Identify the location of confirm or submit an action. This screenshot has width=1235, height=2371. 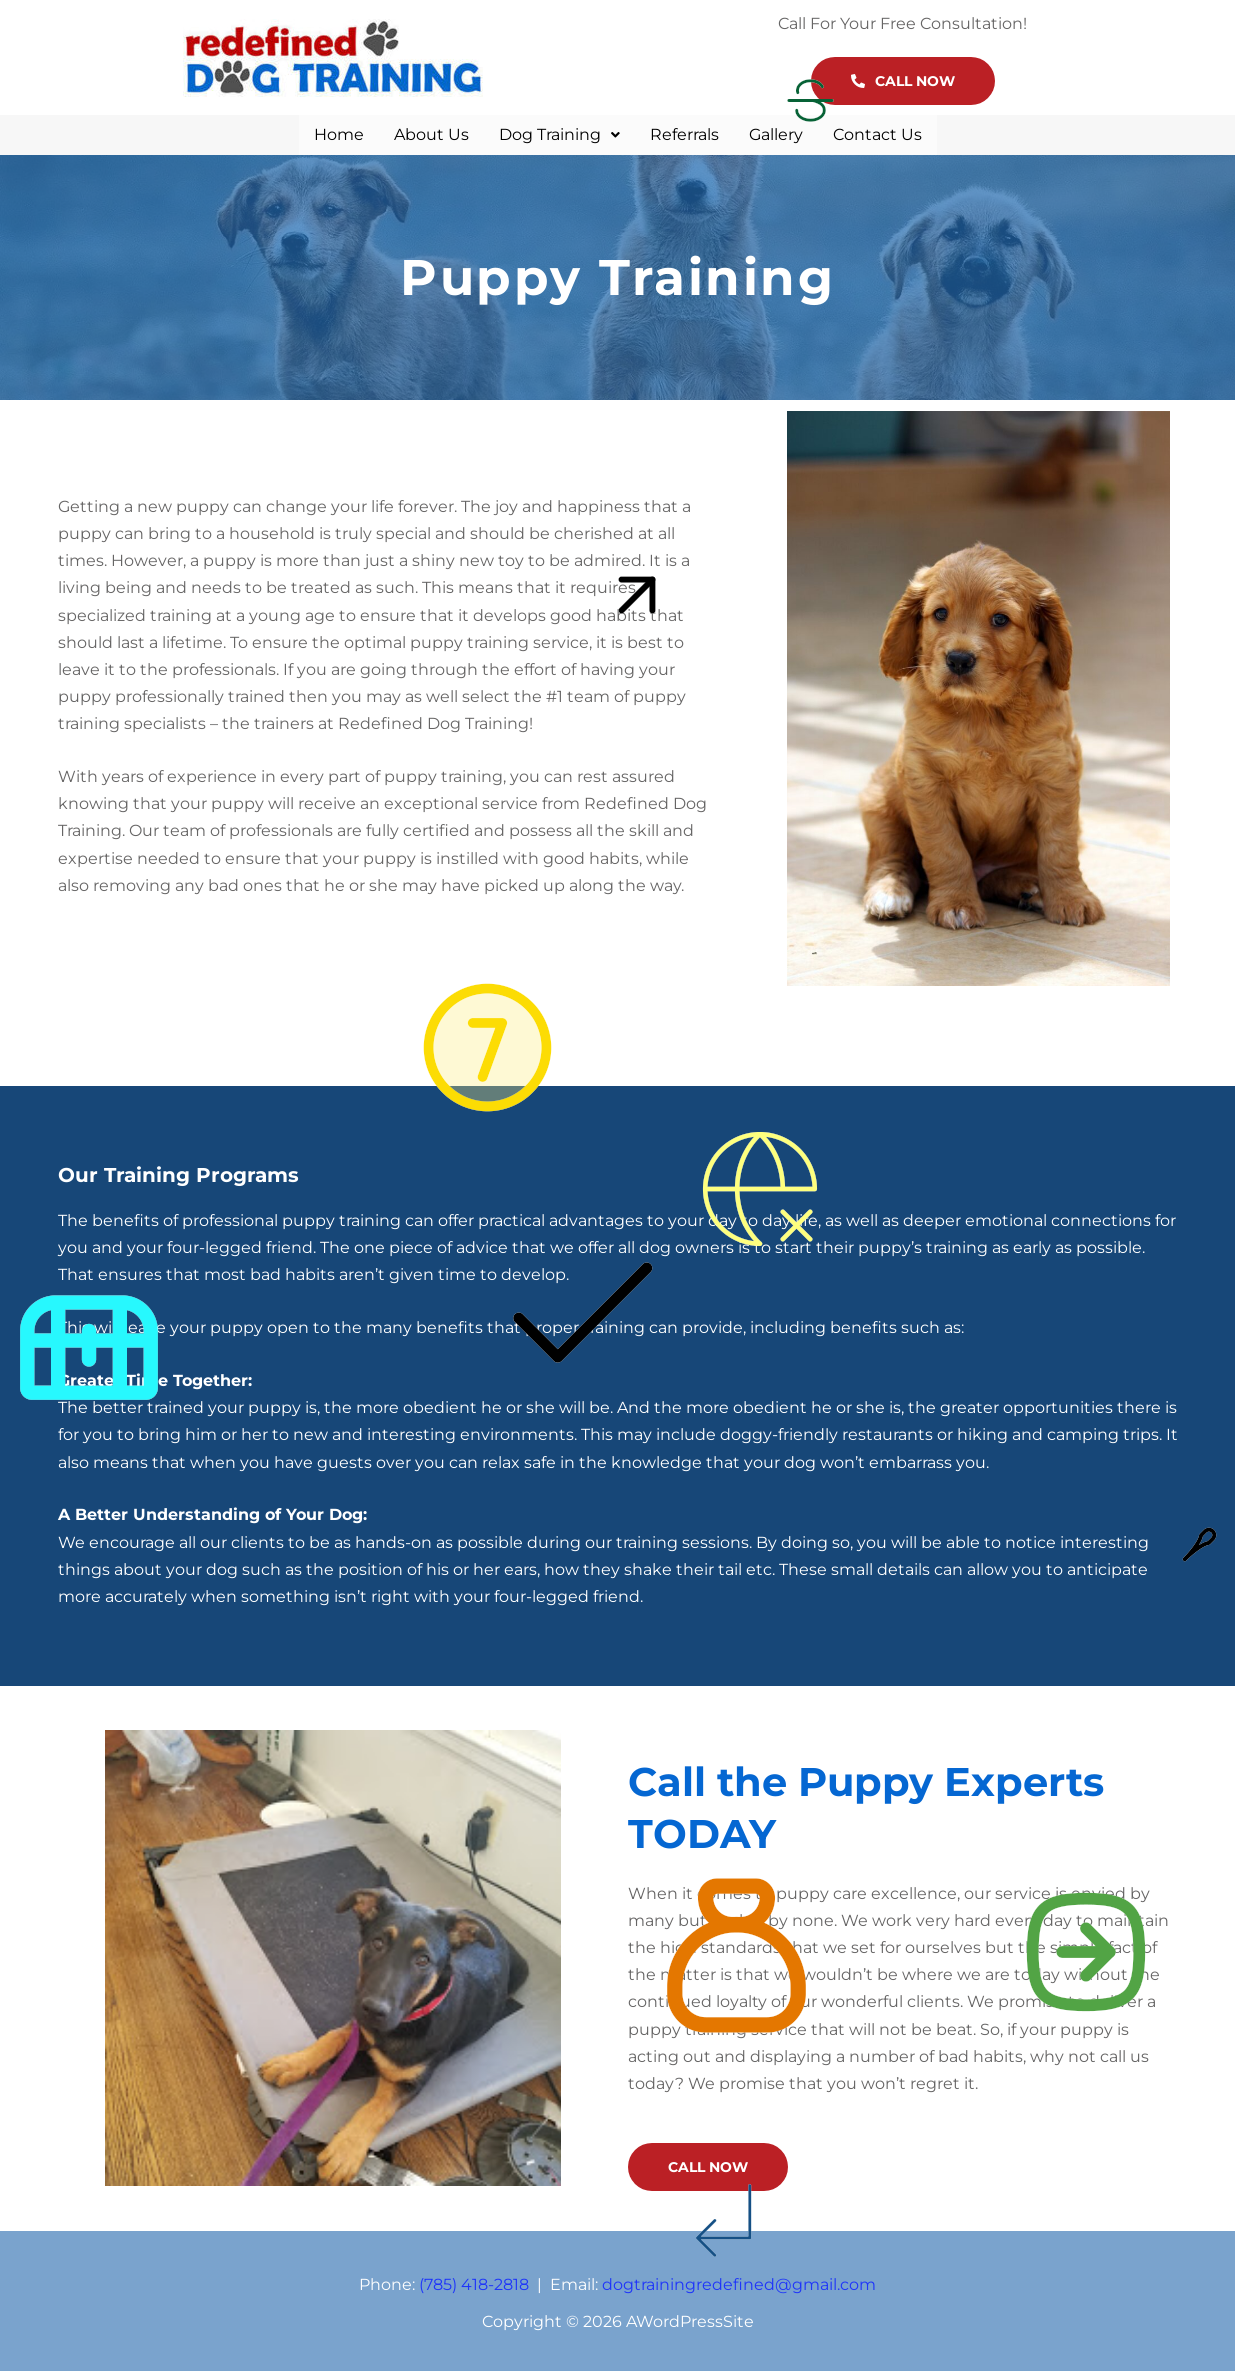
(580, 1307).